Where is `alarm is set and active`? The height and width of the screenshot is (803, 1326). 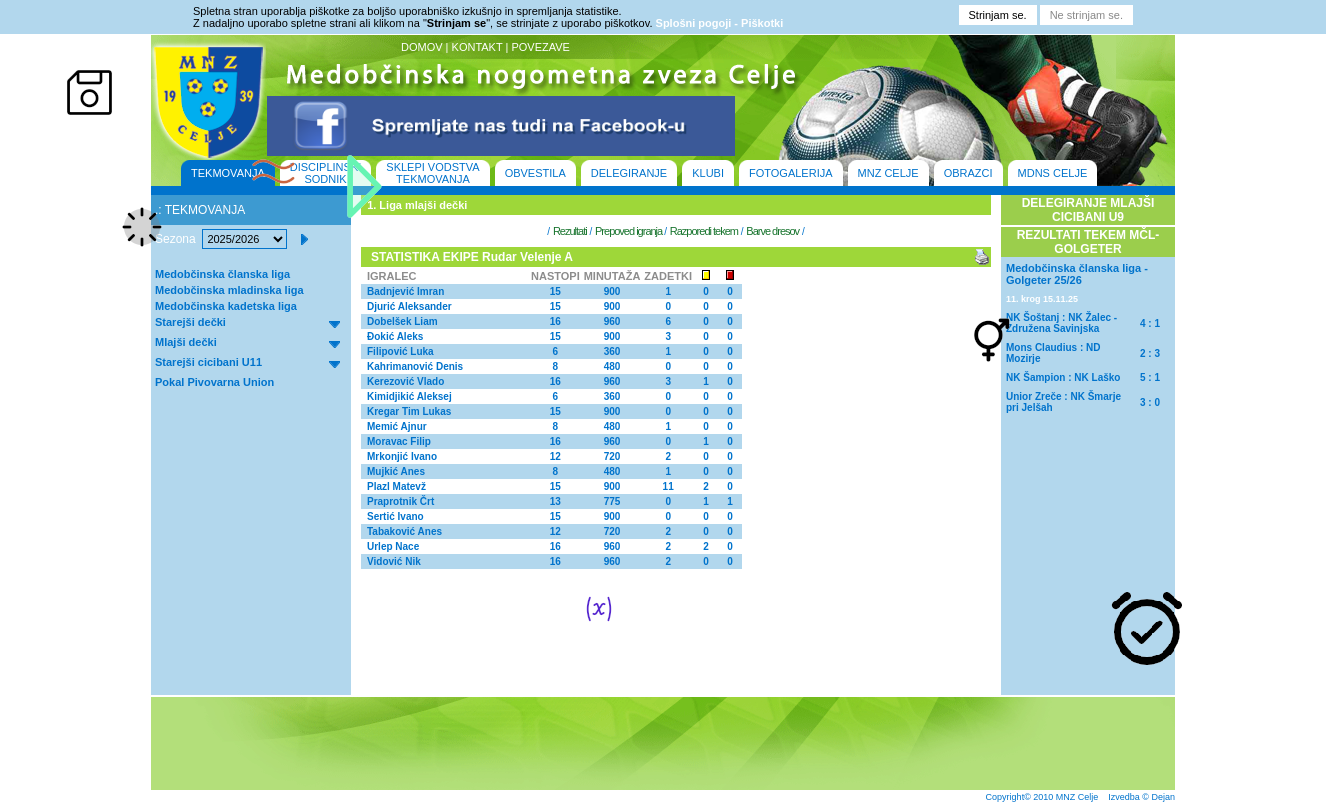 alarm is set and active is located at coordinates (1147, 628).